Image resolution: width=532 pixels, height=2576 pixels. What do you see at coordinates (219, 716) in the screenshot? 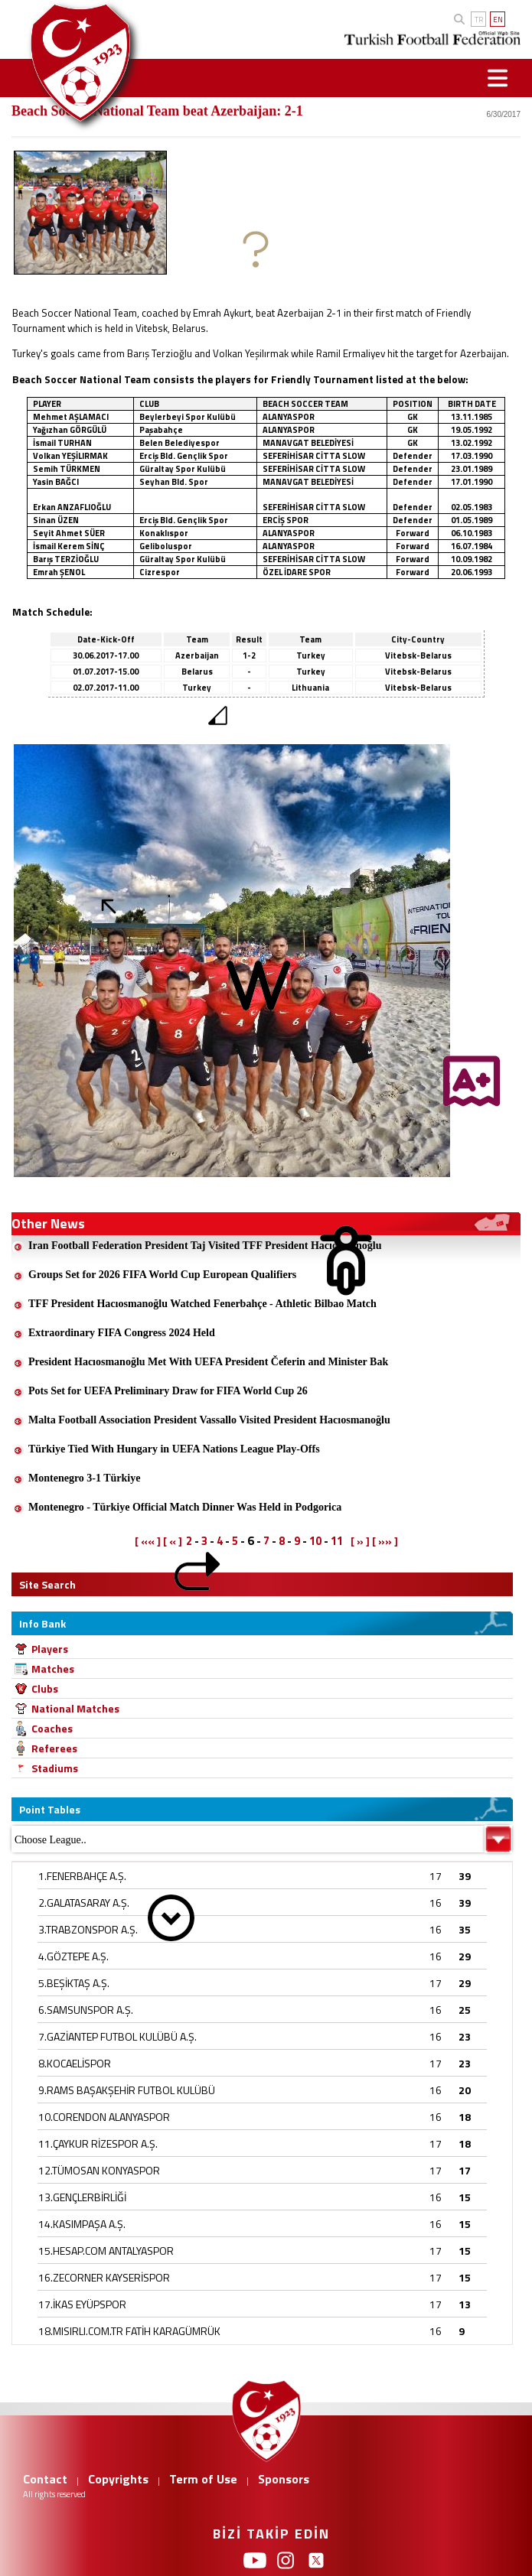
I see `indicates weak cellular signal strength` at bounding box center [219, 716].